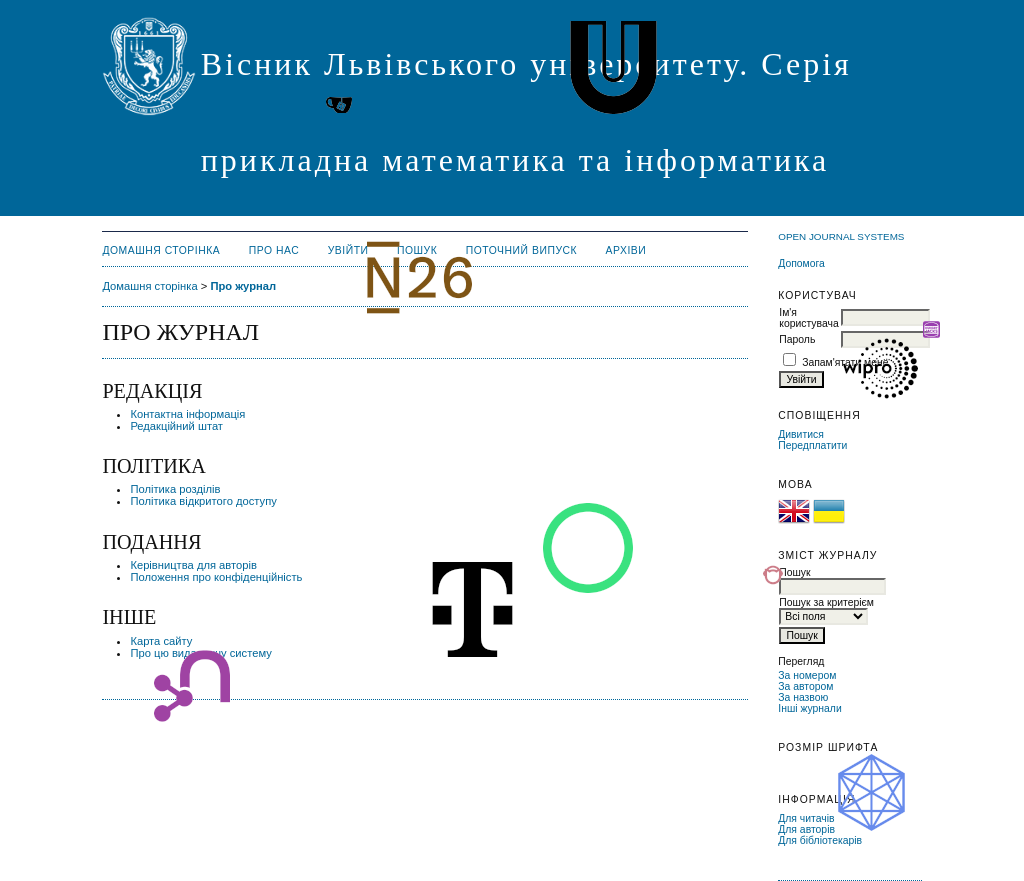 The height and width of the screenshot is (881, 1024). What do you see at coordinates (773, 575) in the screenshot?
I see `open the Napster music streaming app` at bounding box center [773, 575].